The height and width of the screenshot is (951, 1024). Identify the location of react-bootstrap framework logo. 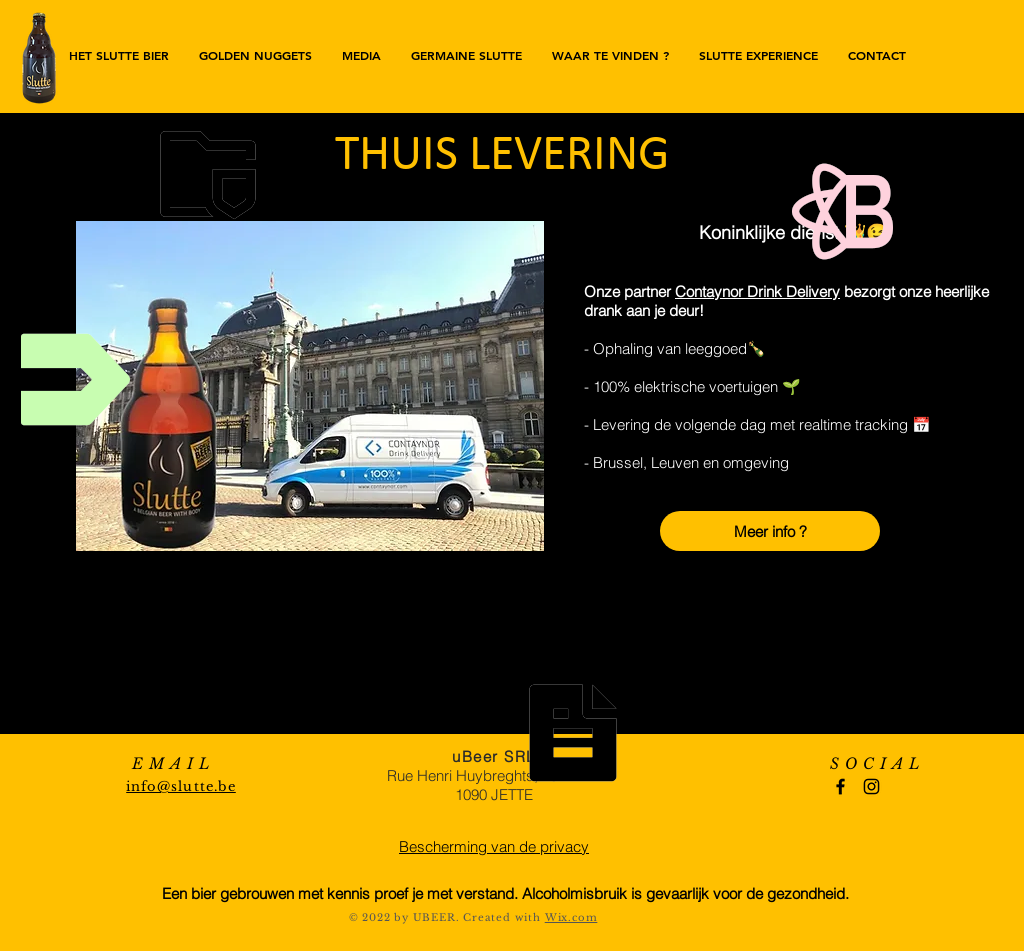
(842, 211).